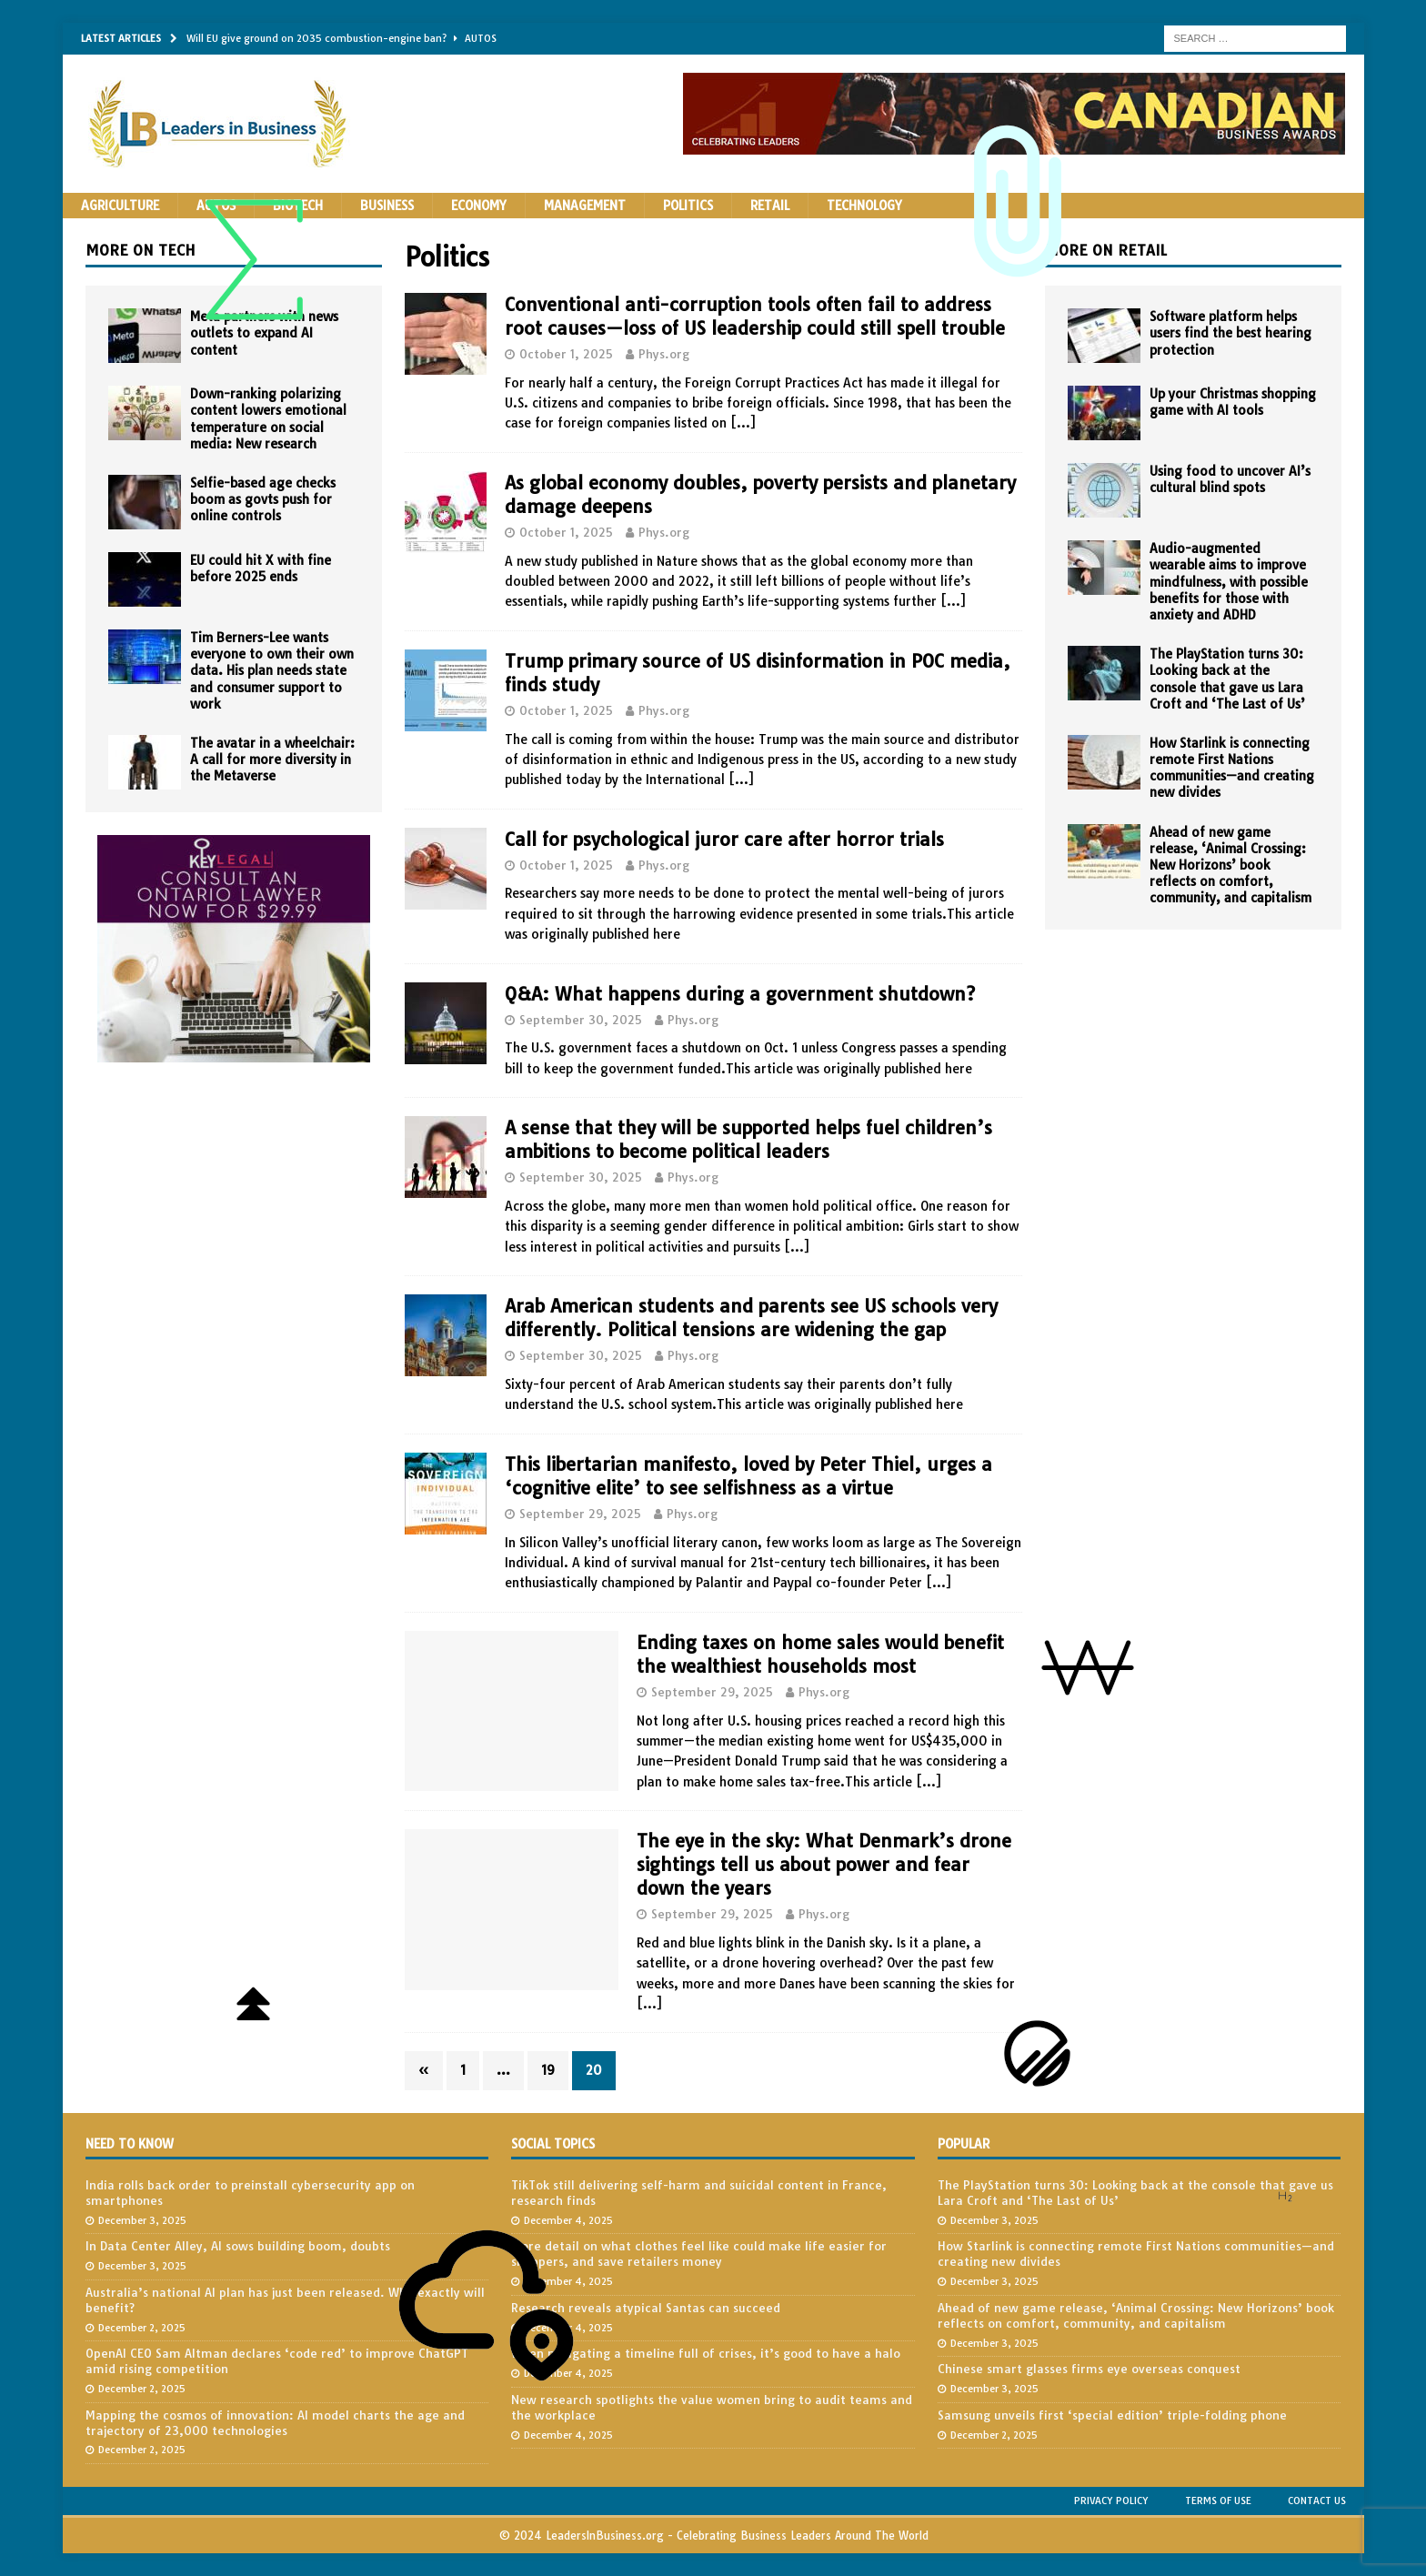 Image resolution: width=1426 pixels, height=2576 pixels. I want to click on indicates south korean won currency, so click(1088, 1665).